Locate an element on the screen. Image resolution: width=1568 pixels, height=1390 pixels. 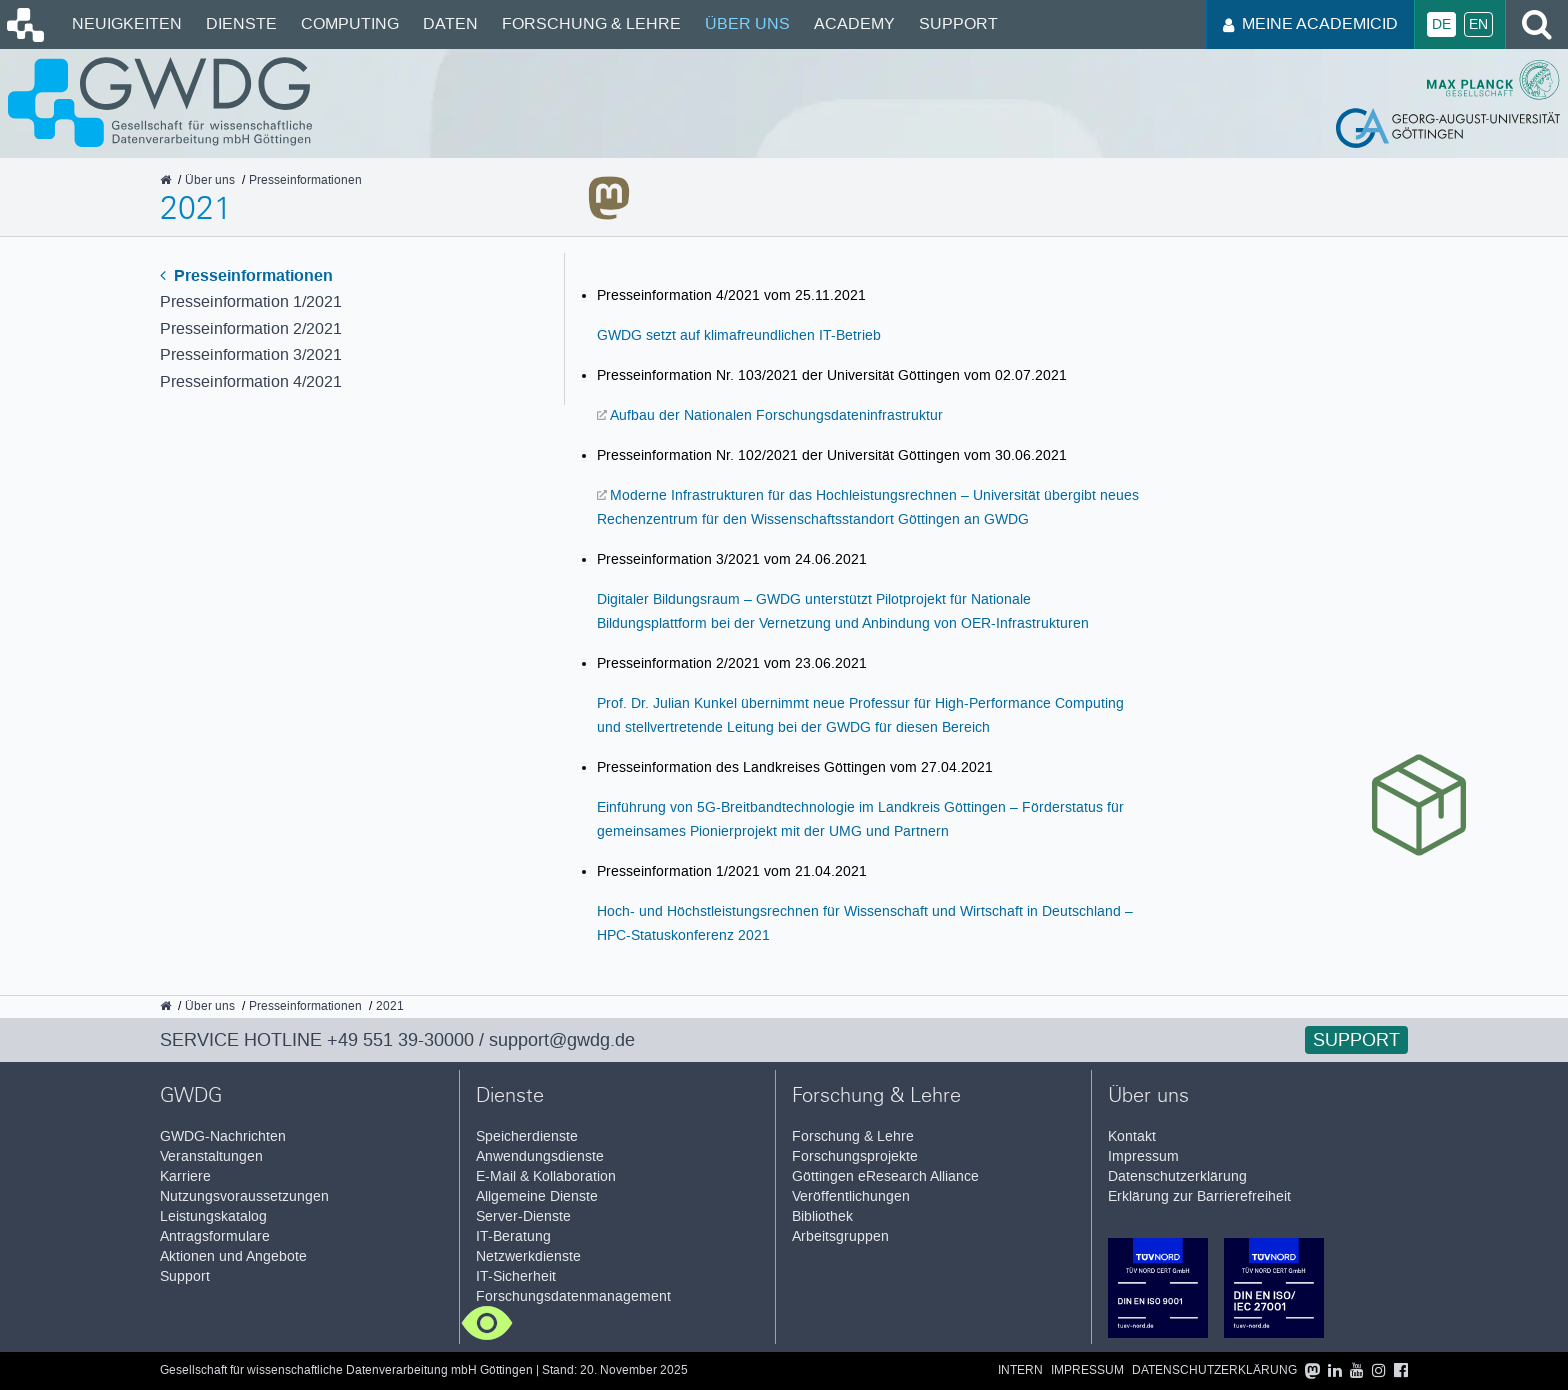
view order shipment details is located at coordinates (1419, 805).